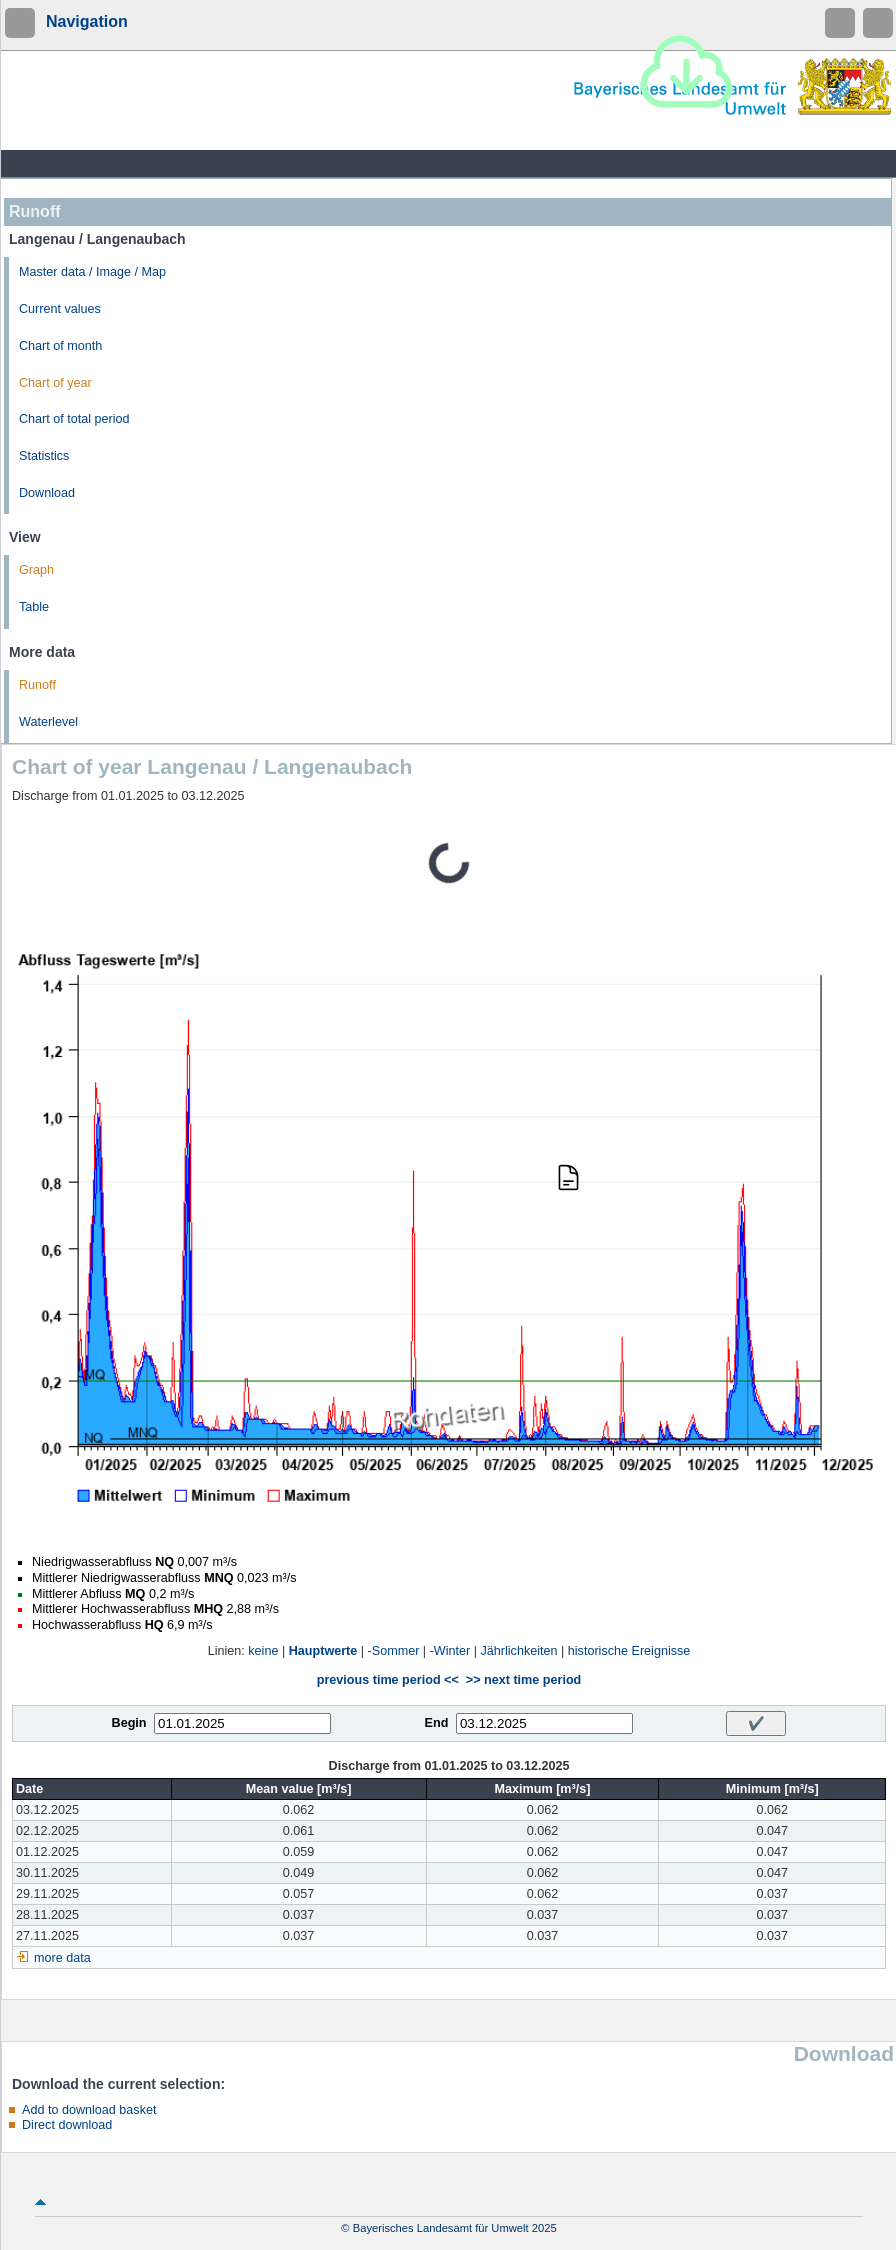  What do you see at coordinates (568, 1177) in the screenshot?
I see `view document details` at bounding box center [568, 1177].